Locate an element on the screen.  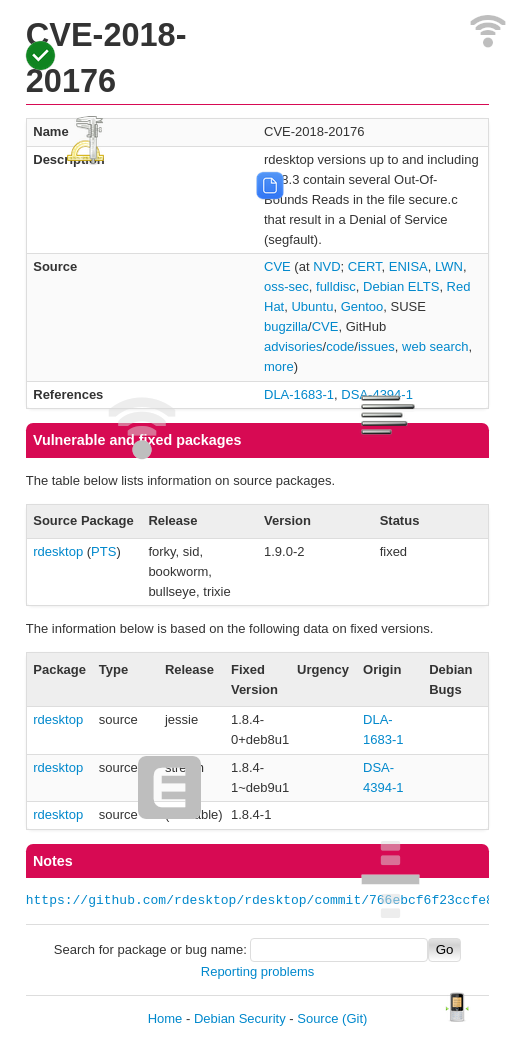
confirm or accept a calculation is located at coordinates (40, 55).